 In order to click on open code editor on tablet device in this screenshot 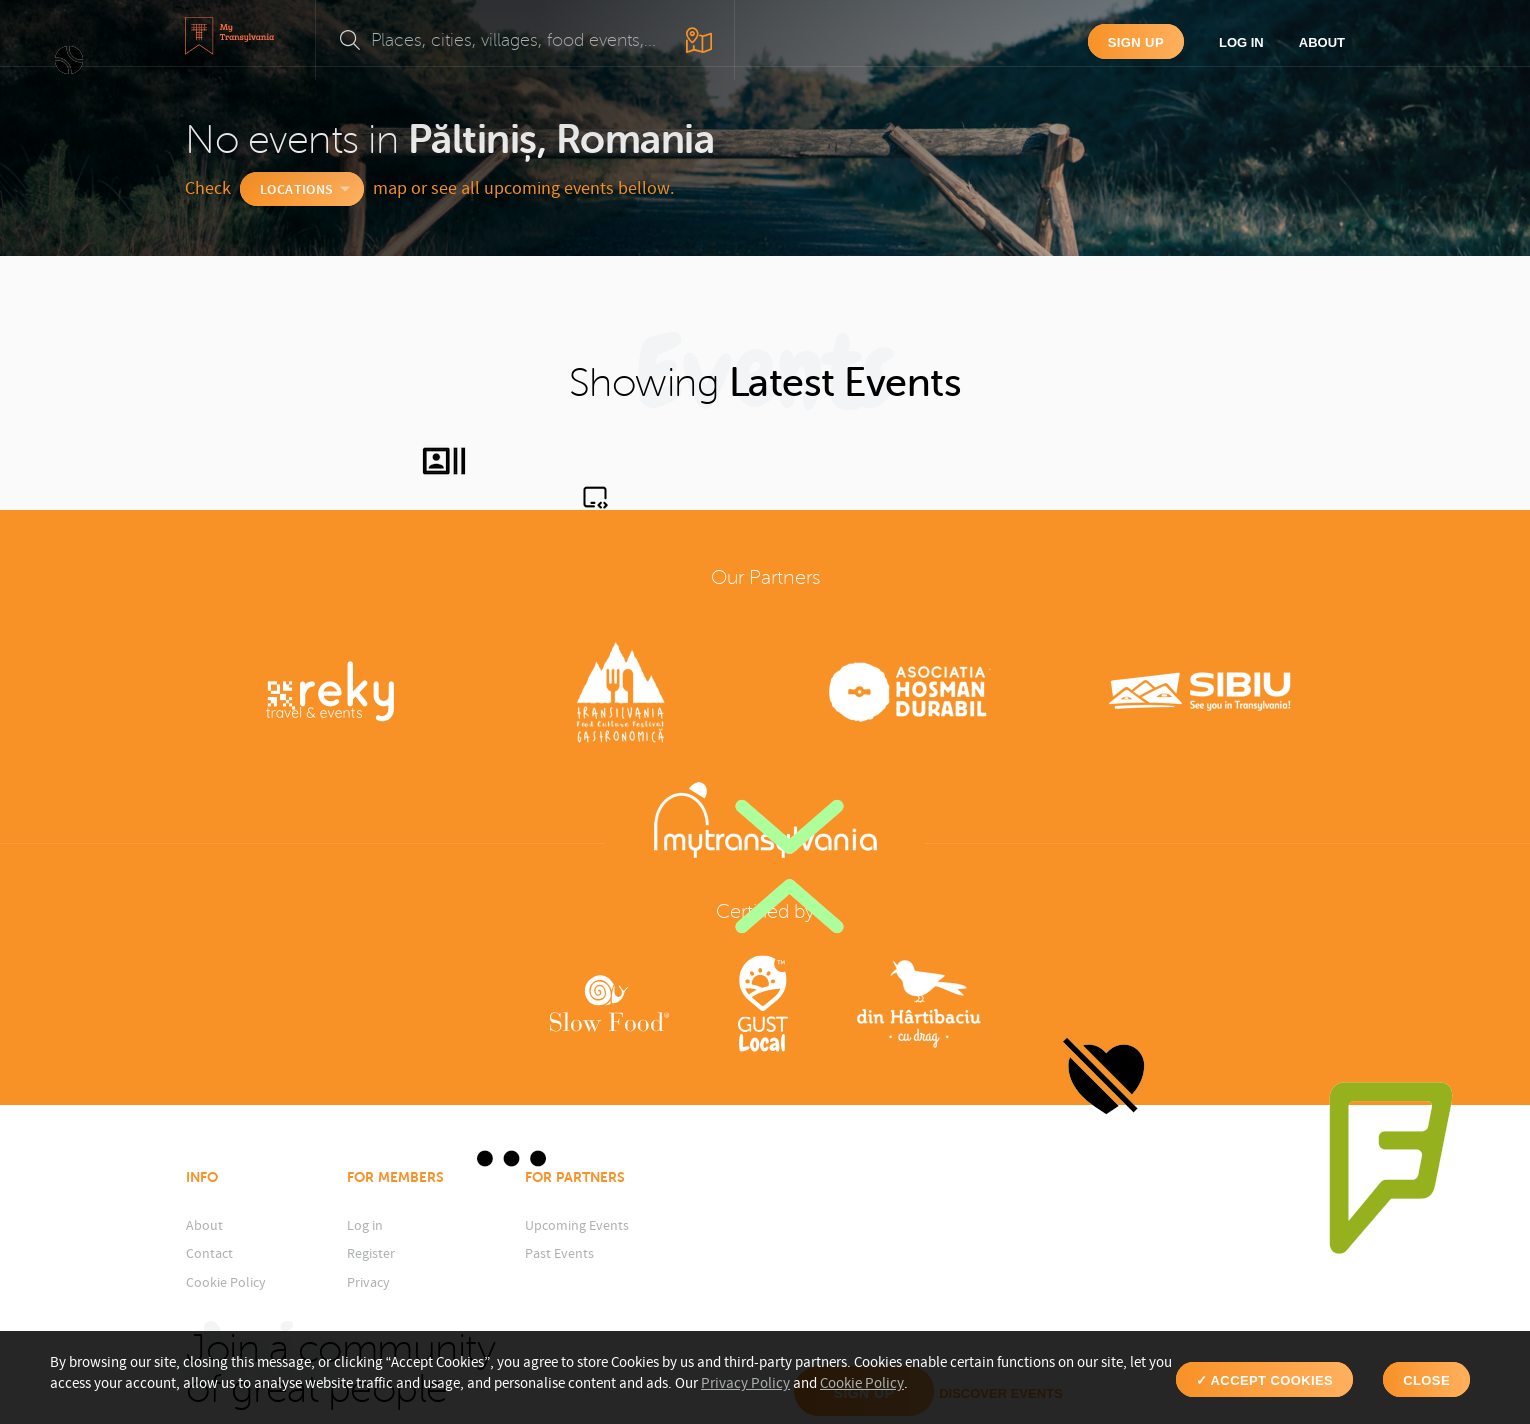, I will do `click(595, 497)`.